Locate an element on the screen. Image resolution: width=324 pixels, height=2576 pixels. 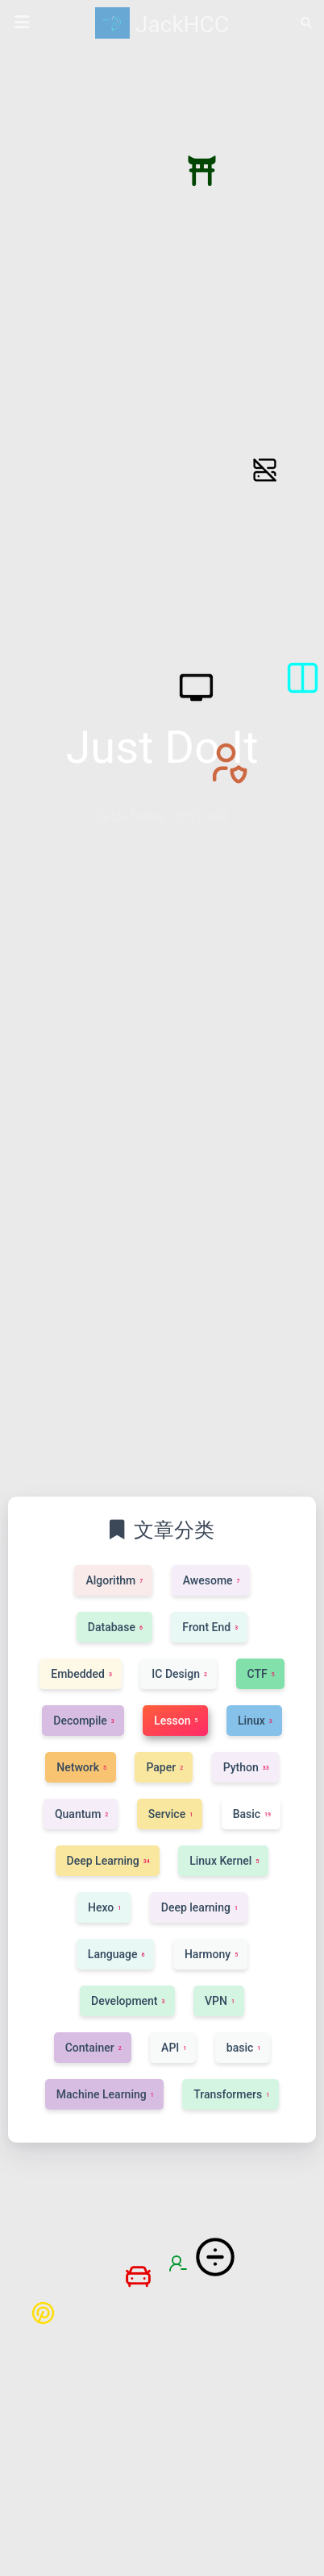
access personal video or screen sharing is located at coordinates (196, 687).